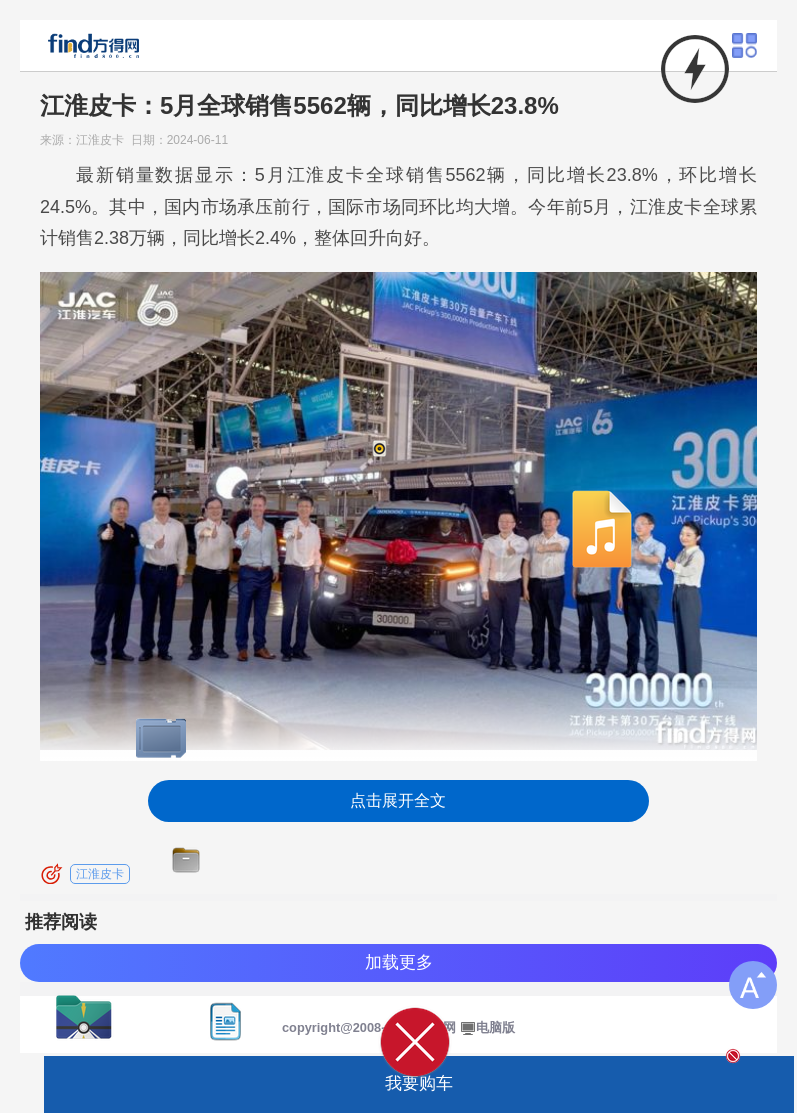 Image resolution: width=797 pixels, height=1113 pixels. What do you see at coordinates (695, 69) in the screenshot?
I see `access power and battery settings` at bounding box center [695, 69].